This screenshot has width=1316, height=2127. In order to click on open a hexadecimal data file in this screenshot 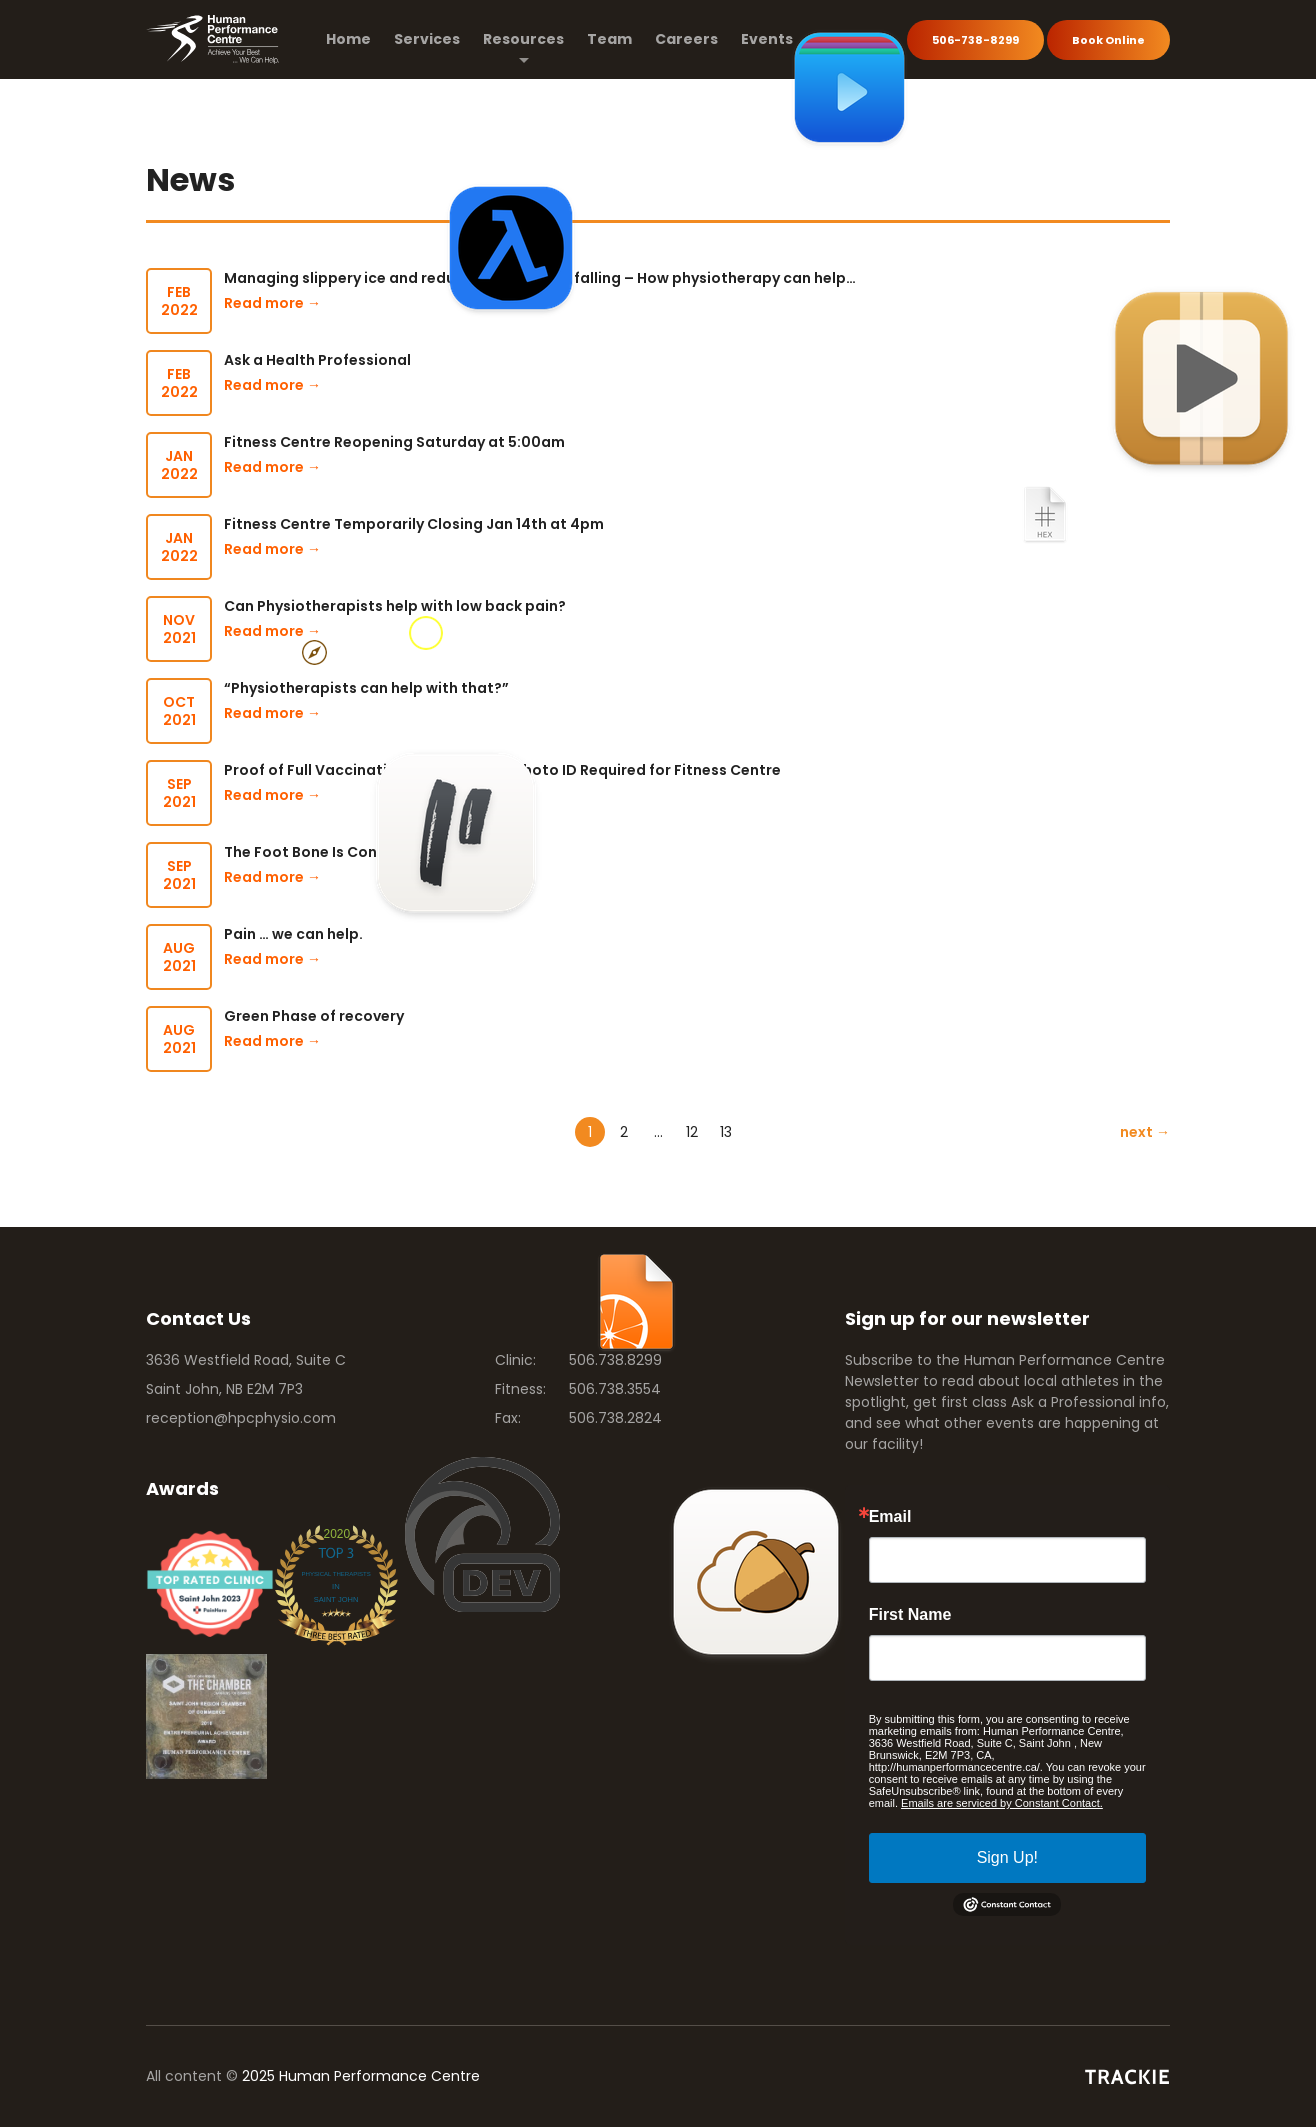, I will do `click(1045, 515)`.